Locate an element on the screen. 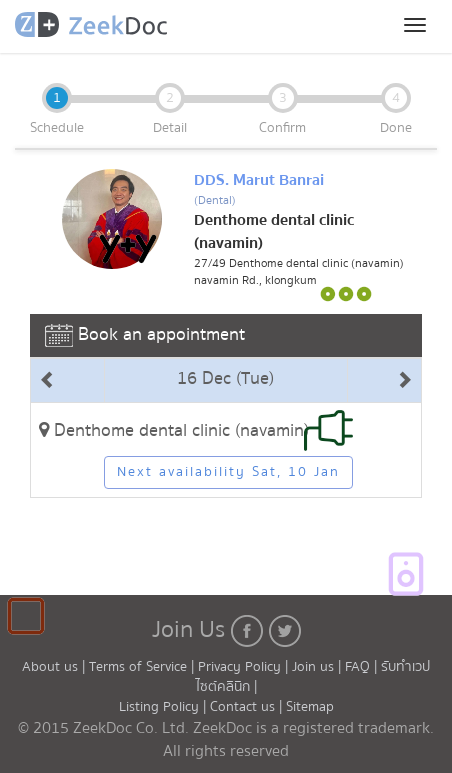 This screenshot has height=773, width=452. open more options menu is located at coordinates (346, 294).